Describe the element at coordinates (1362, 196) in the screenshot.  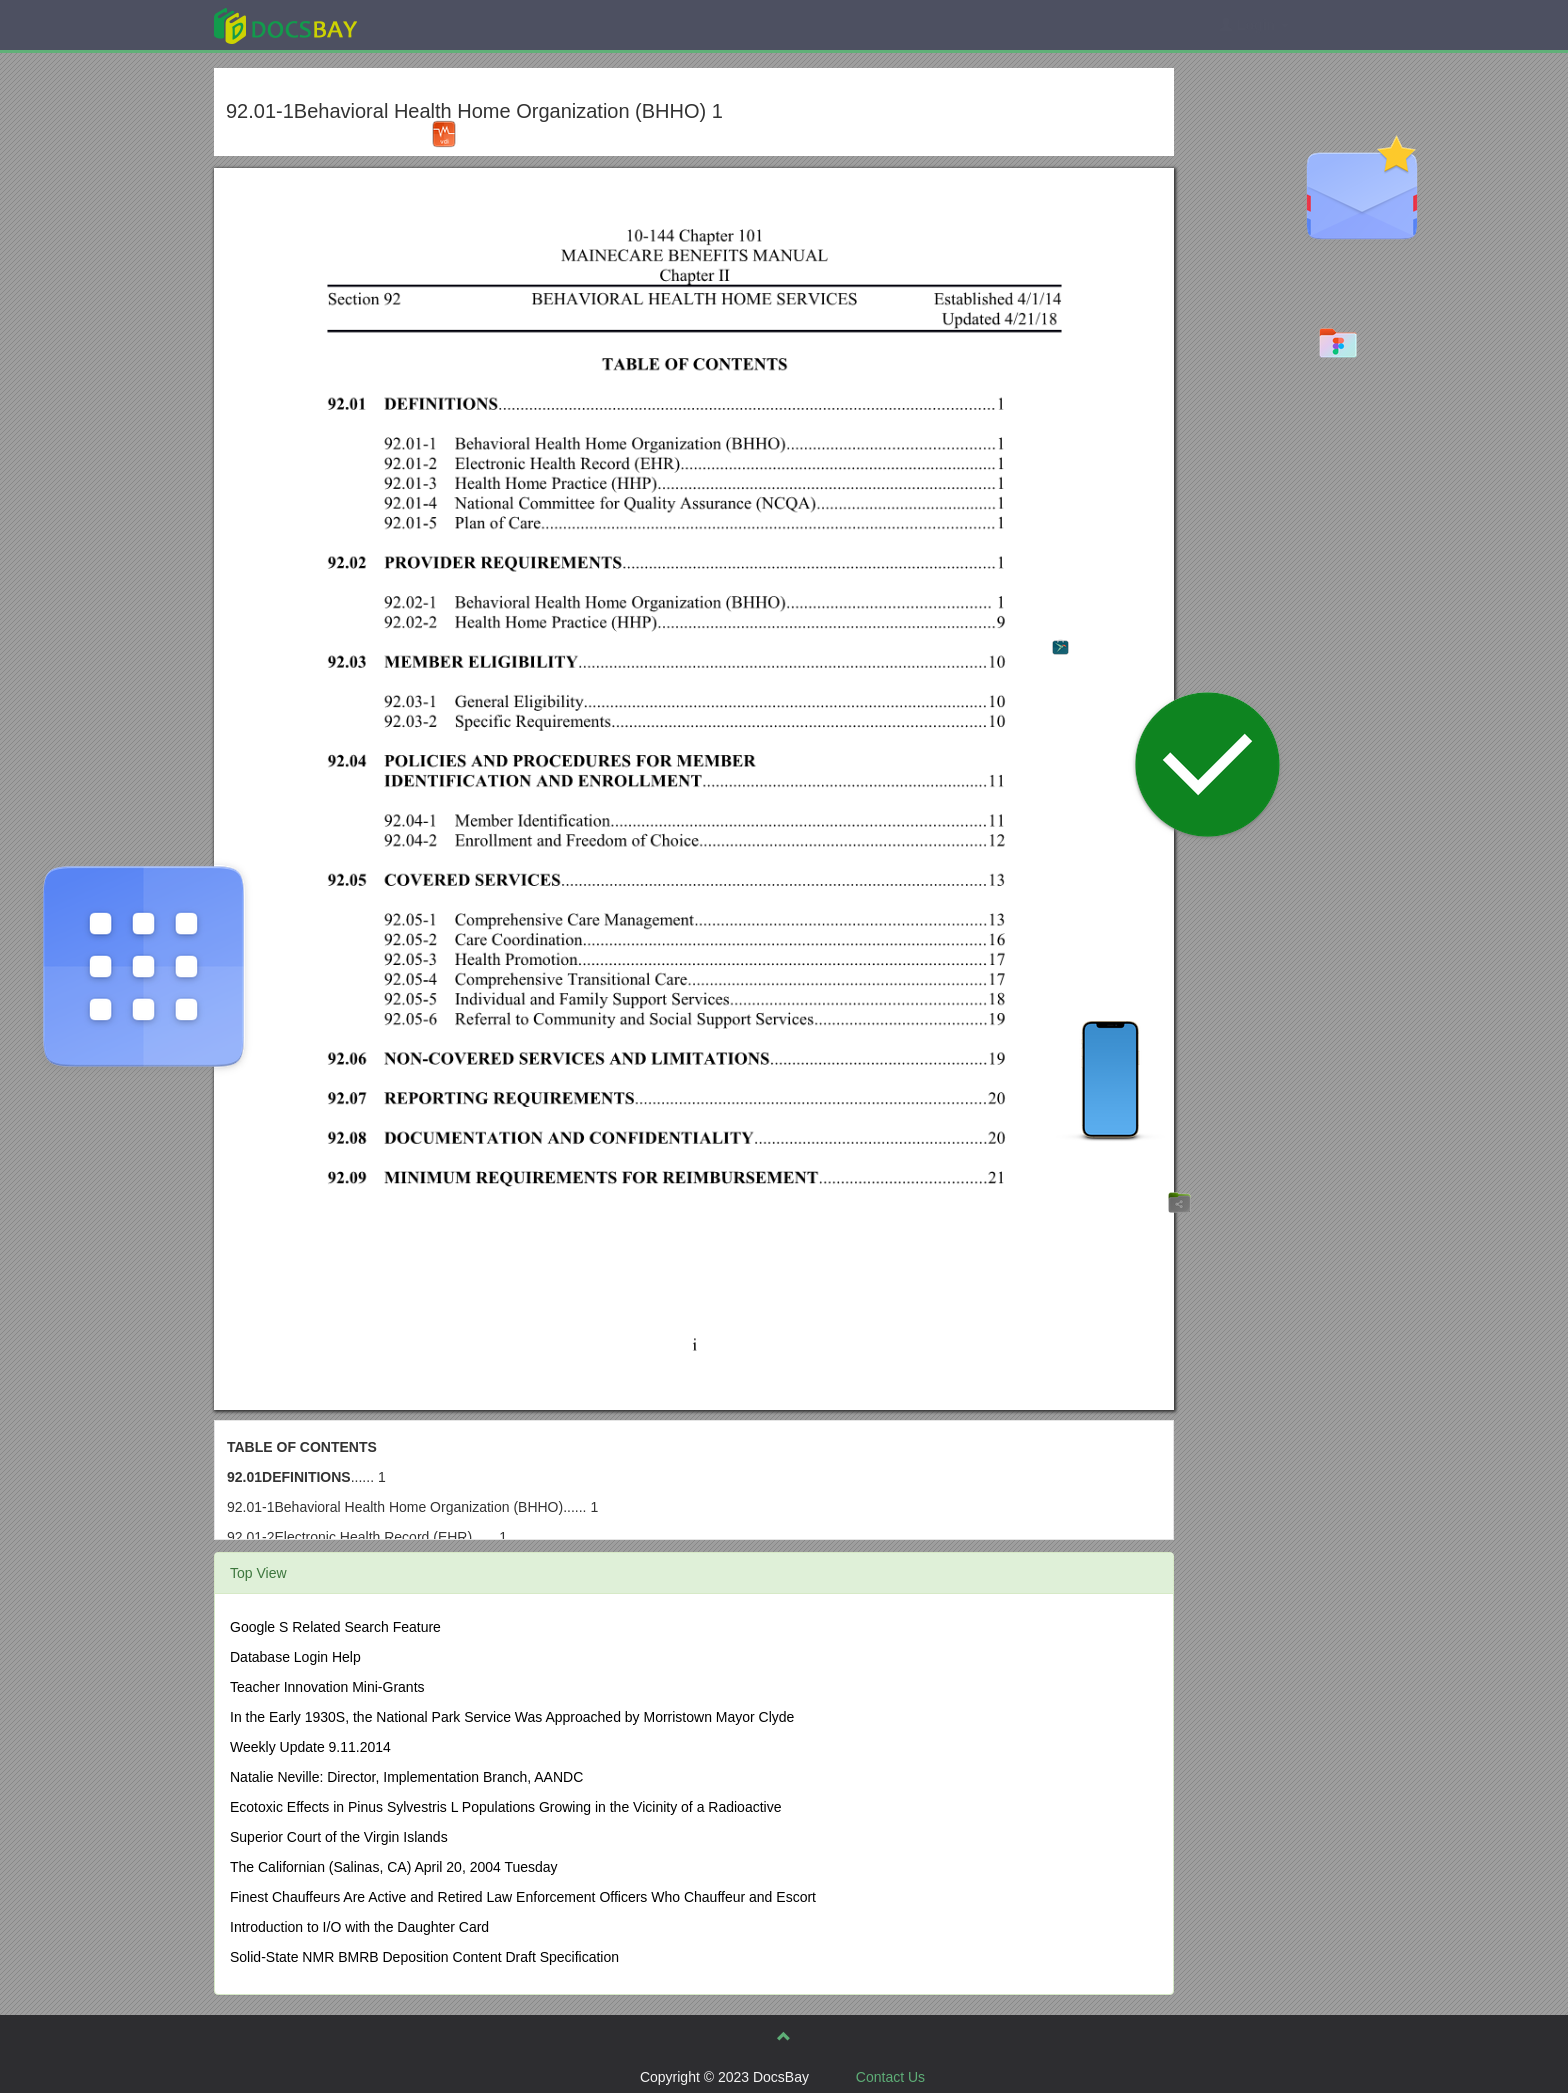
I see `indicates unread email in your inbox` at that location.